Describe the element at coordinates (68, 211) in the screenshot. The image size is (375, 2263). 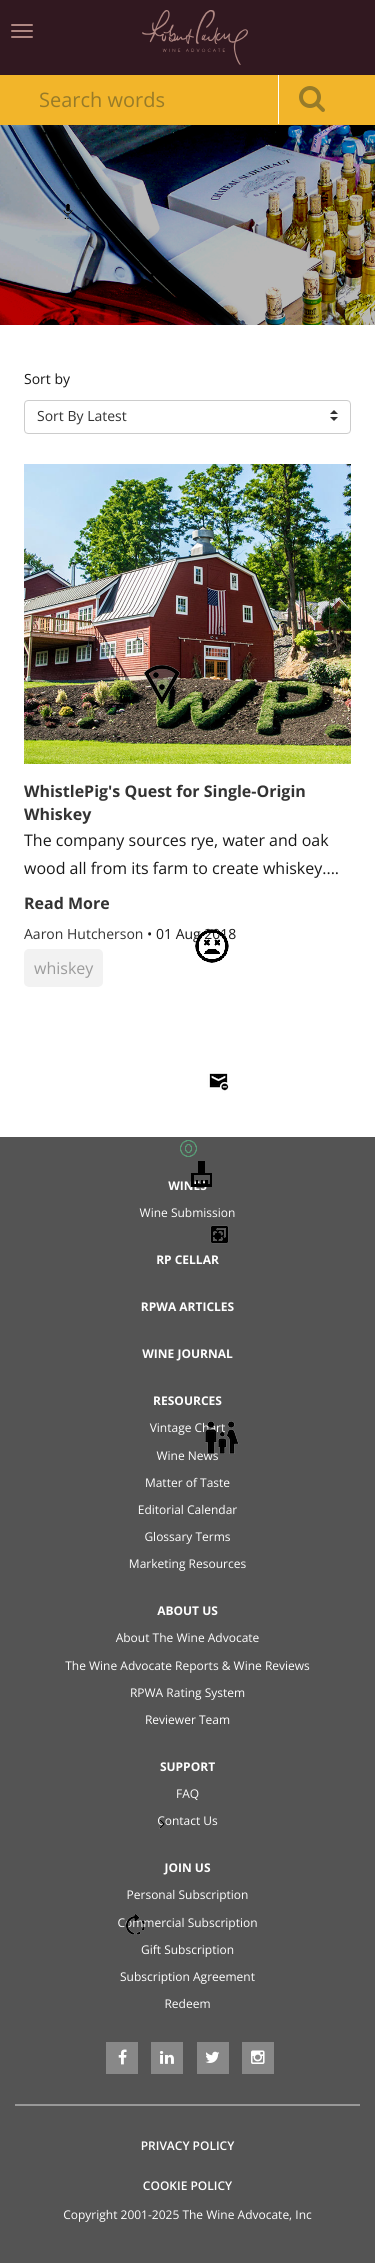
I see `access voice input settings` at that location.